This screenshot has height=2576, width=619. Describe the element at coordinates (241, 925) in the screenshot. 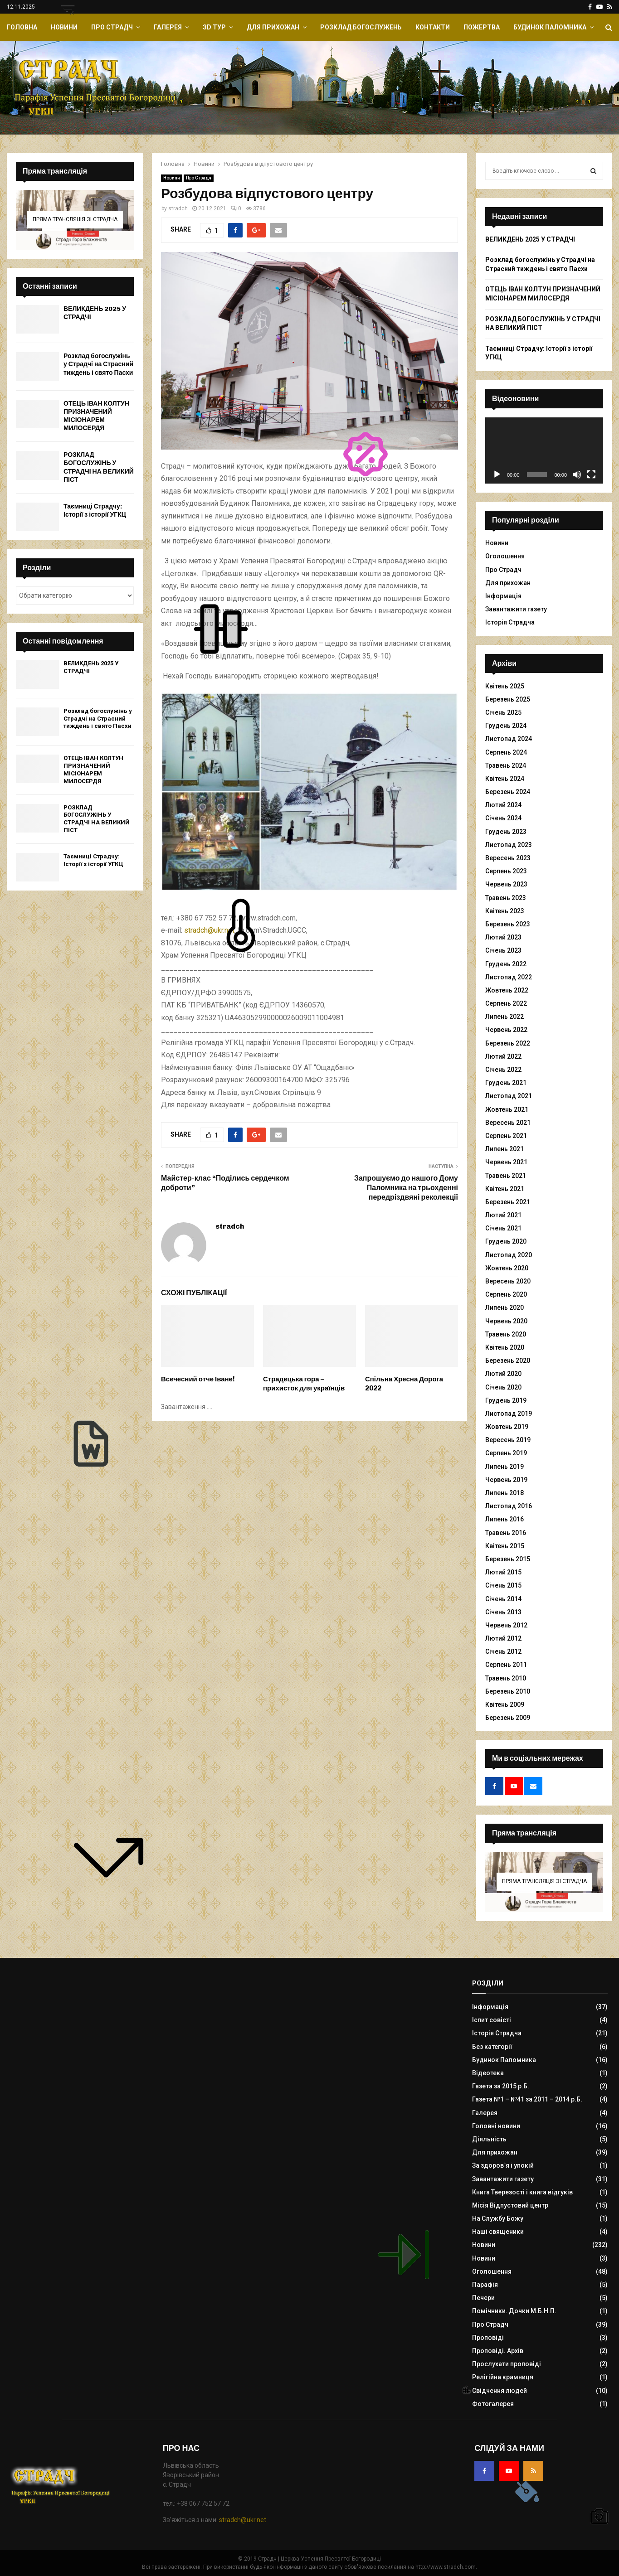

I see `view current temperature` at that location.